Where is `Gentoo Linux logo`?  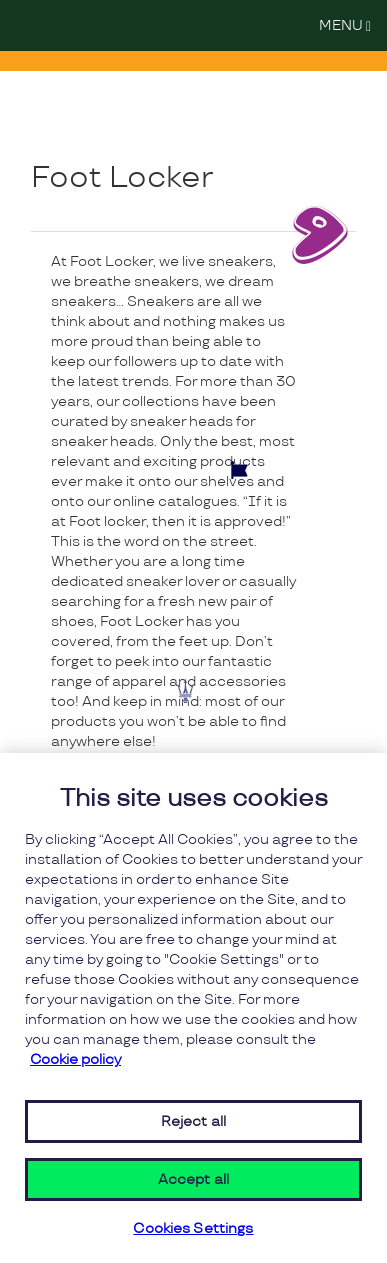
Gentoo Linux logo is located at coordinates (320, 235).